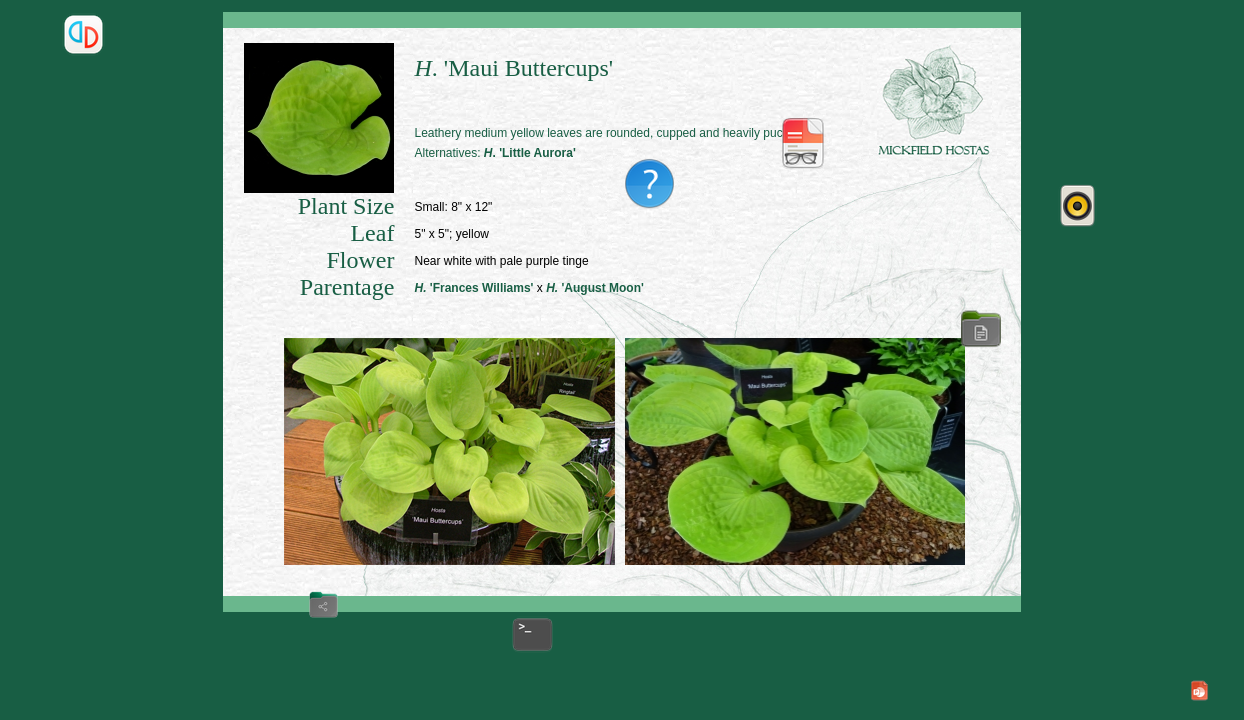 This screenshot has height=720, width=1244. Describe the element at coordinates (803, 143) in the screenshot. I see `open the papers app for reading articles` at that location.